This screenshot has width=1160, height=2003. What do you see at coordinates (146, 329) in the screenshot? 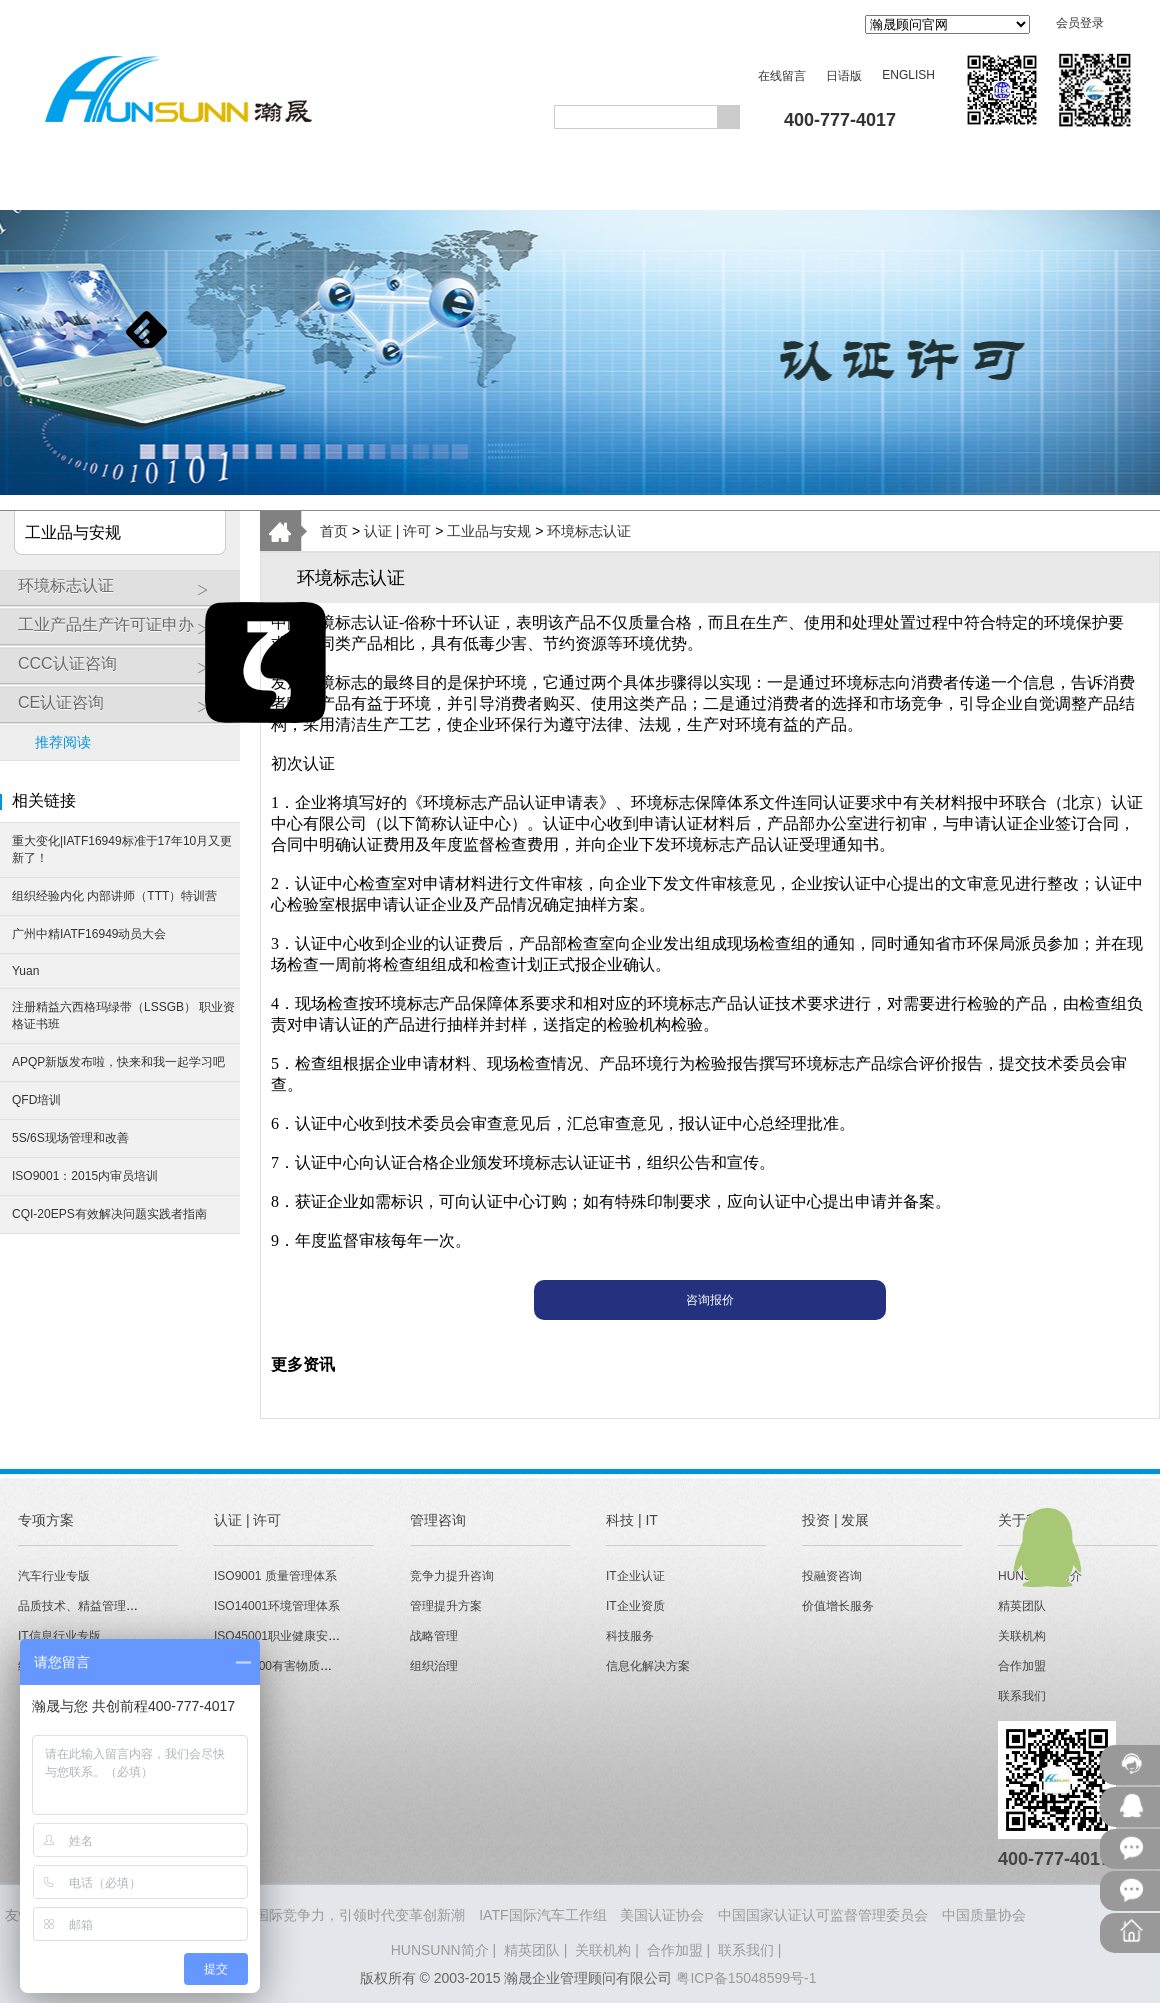
I see `open Feedly app` at bounding box center [146, 329].